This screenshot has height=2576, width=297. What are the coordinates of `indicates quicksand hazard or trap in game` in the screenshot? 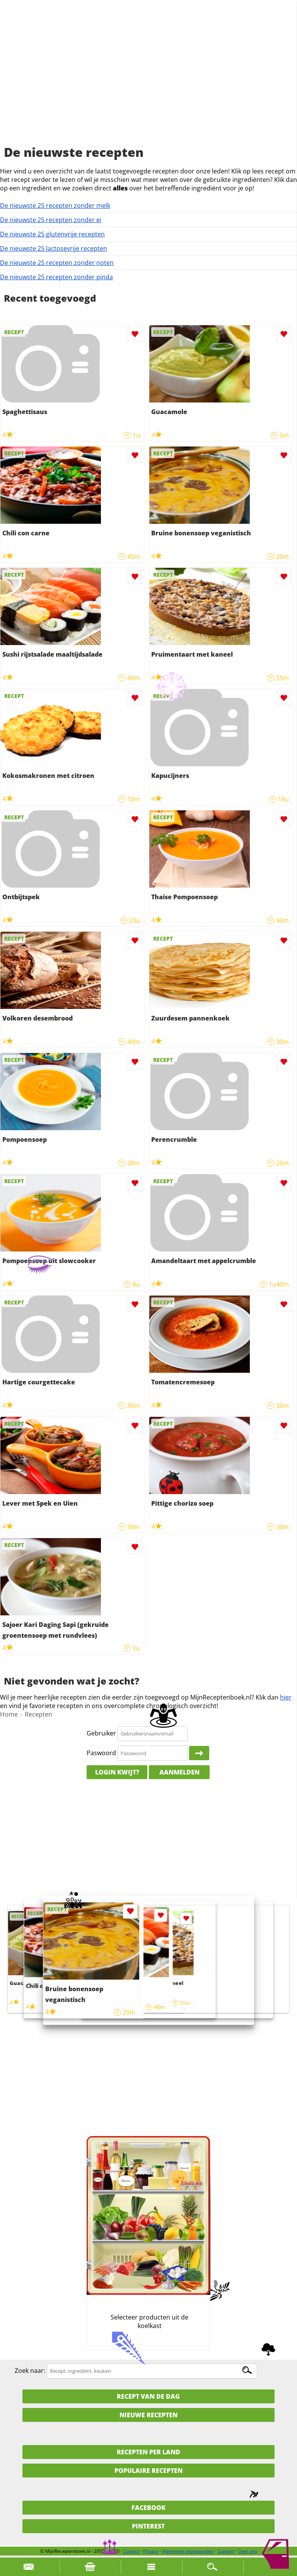 It's located at (163, 1715).